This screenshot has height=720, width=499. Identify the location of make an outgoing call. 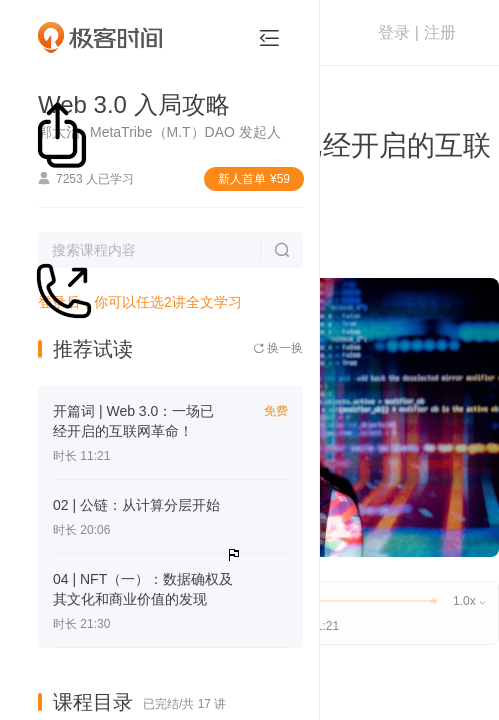
(64, 291).